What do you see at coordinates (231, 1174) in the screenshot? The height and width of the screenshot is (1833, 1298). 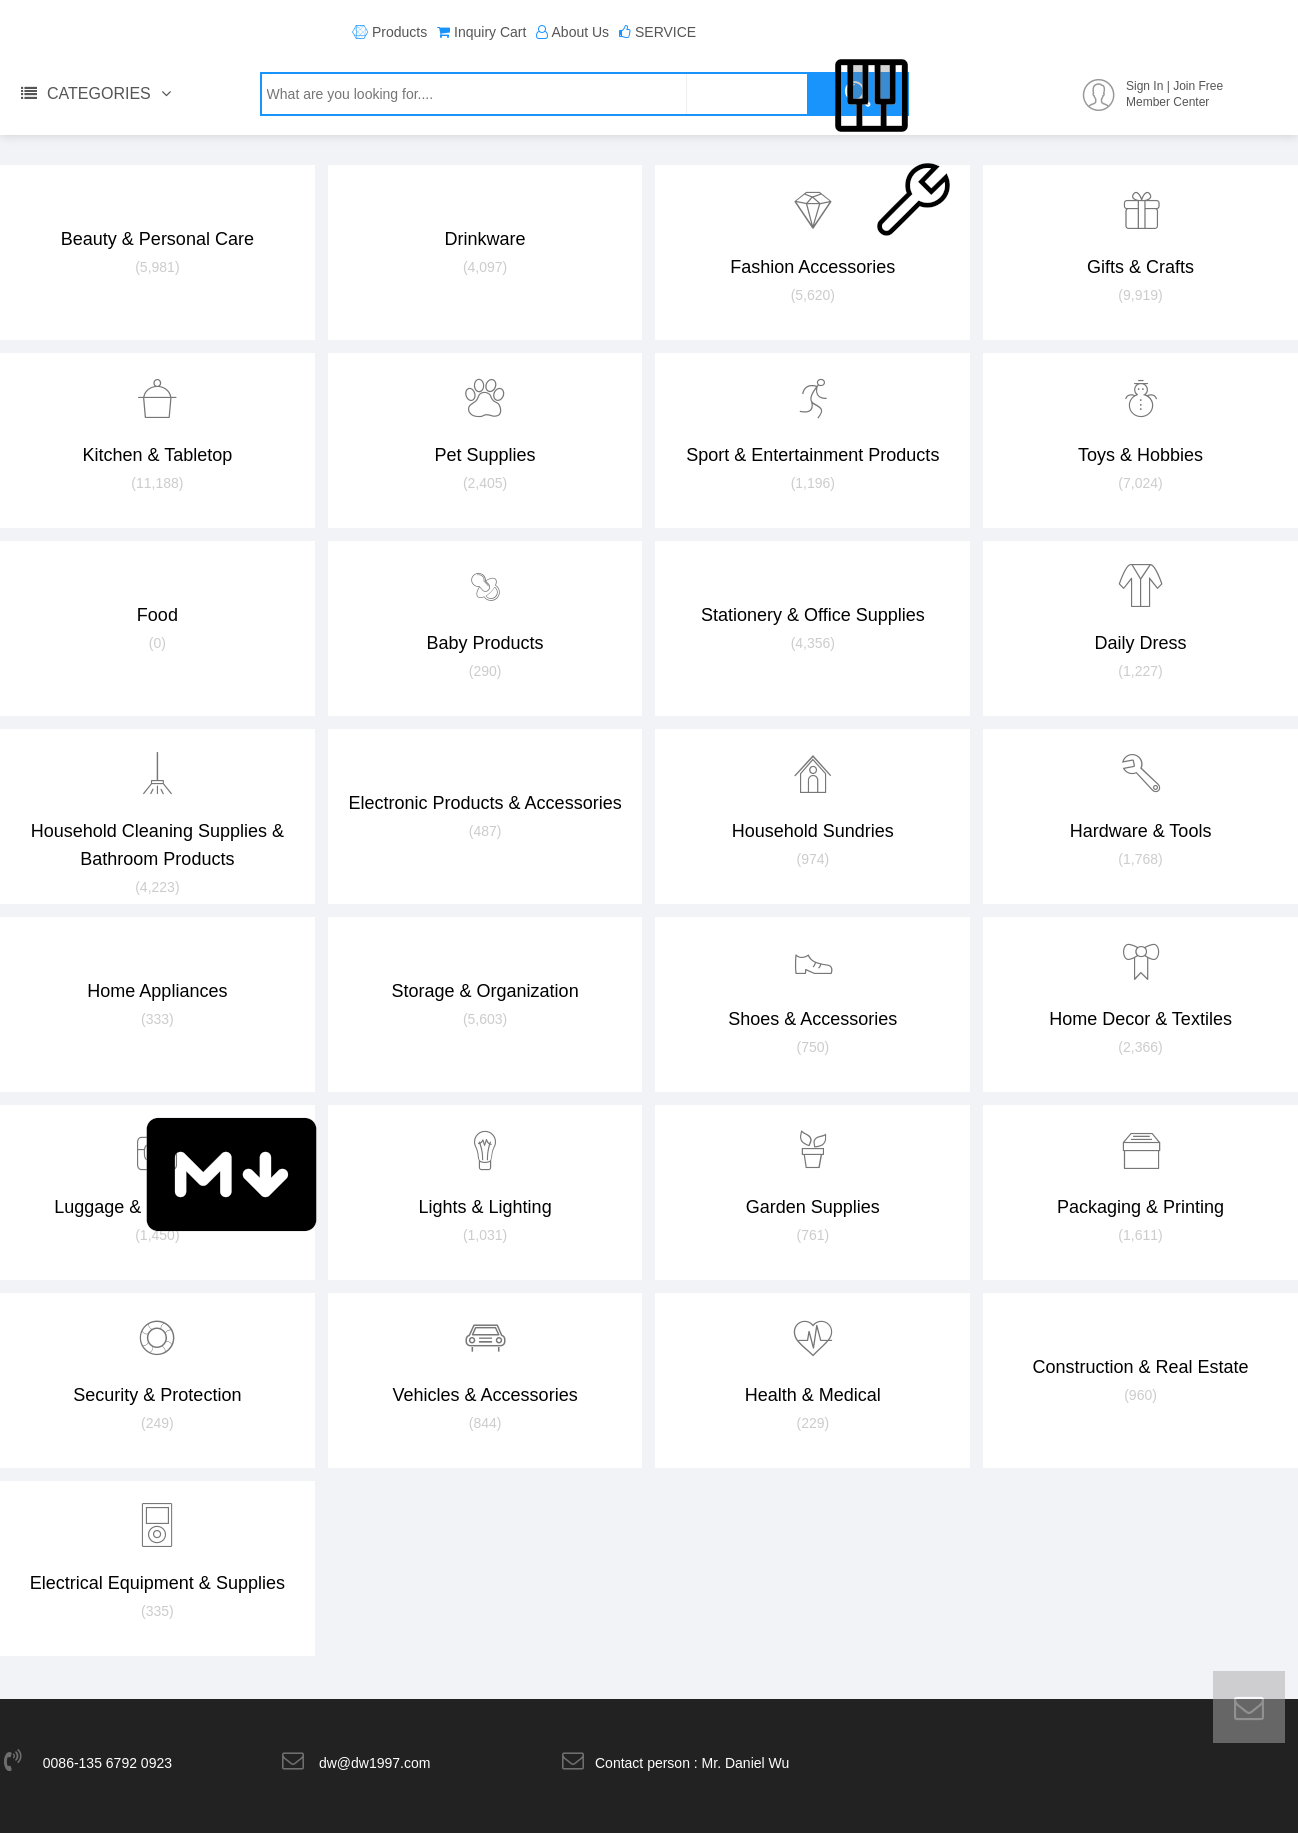 I see `indicates markdown formatting is supported` at bounding box center [231, 1174].